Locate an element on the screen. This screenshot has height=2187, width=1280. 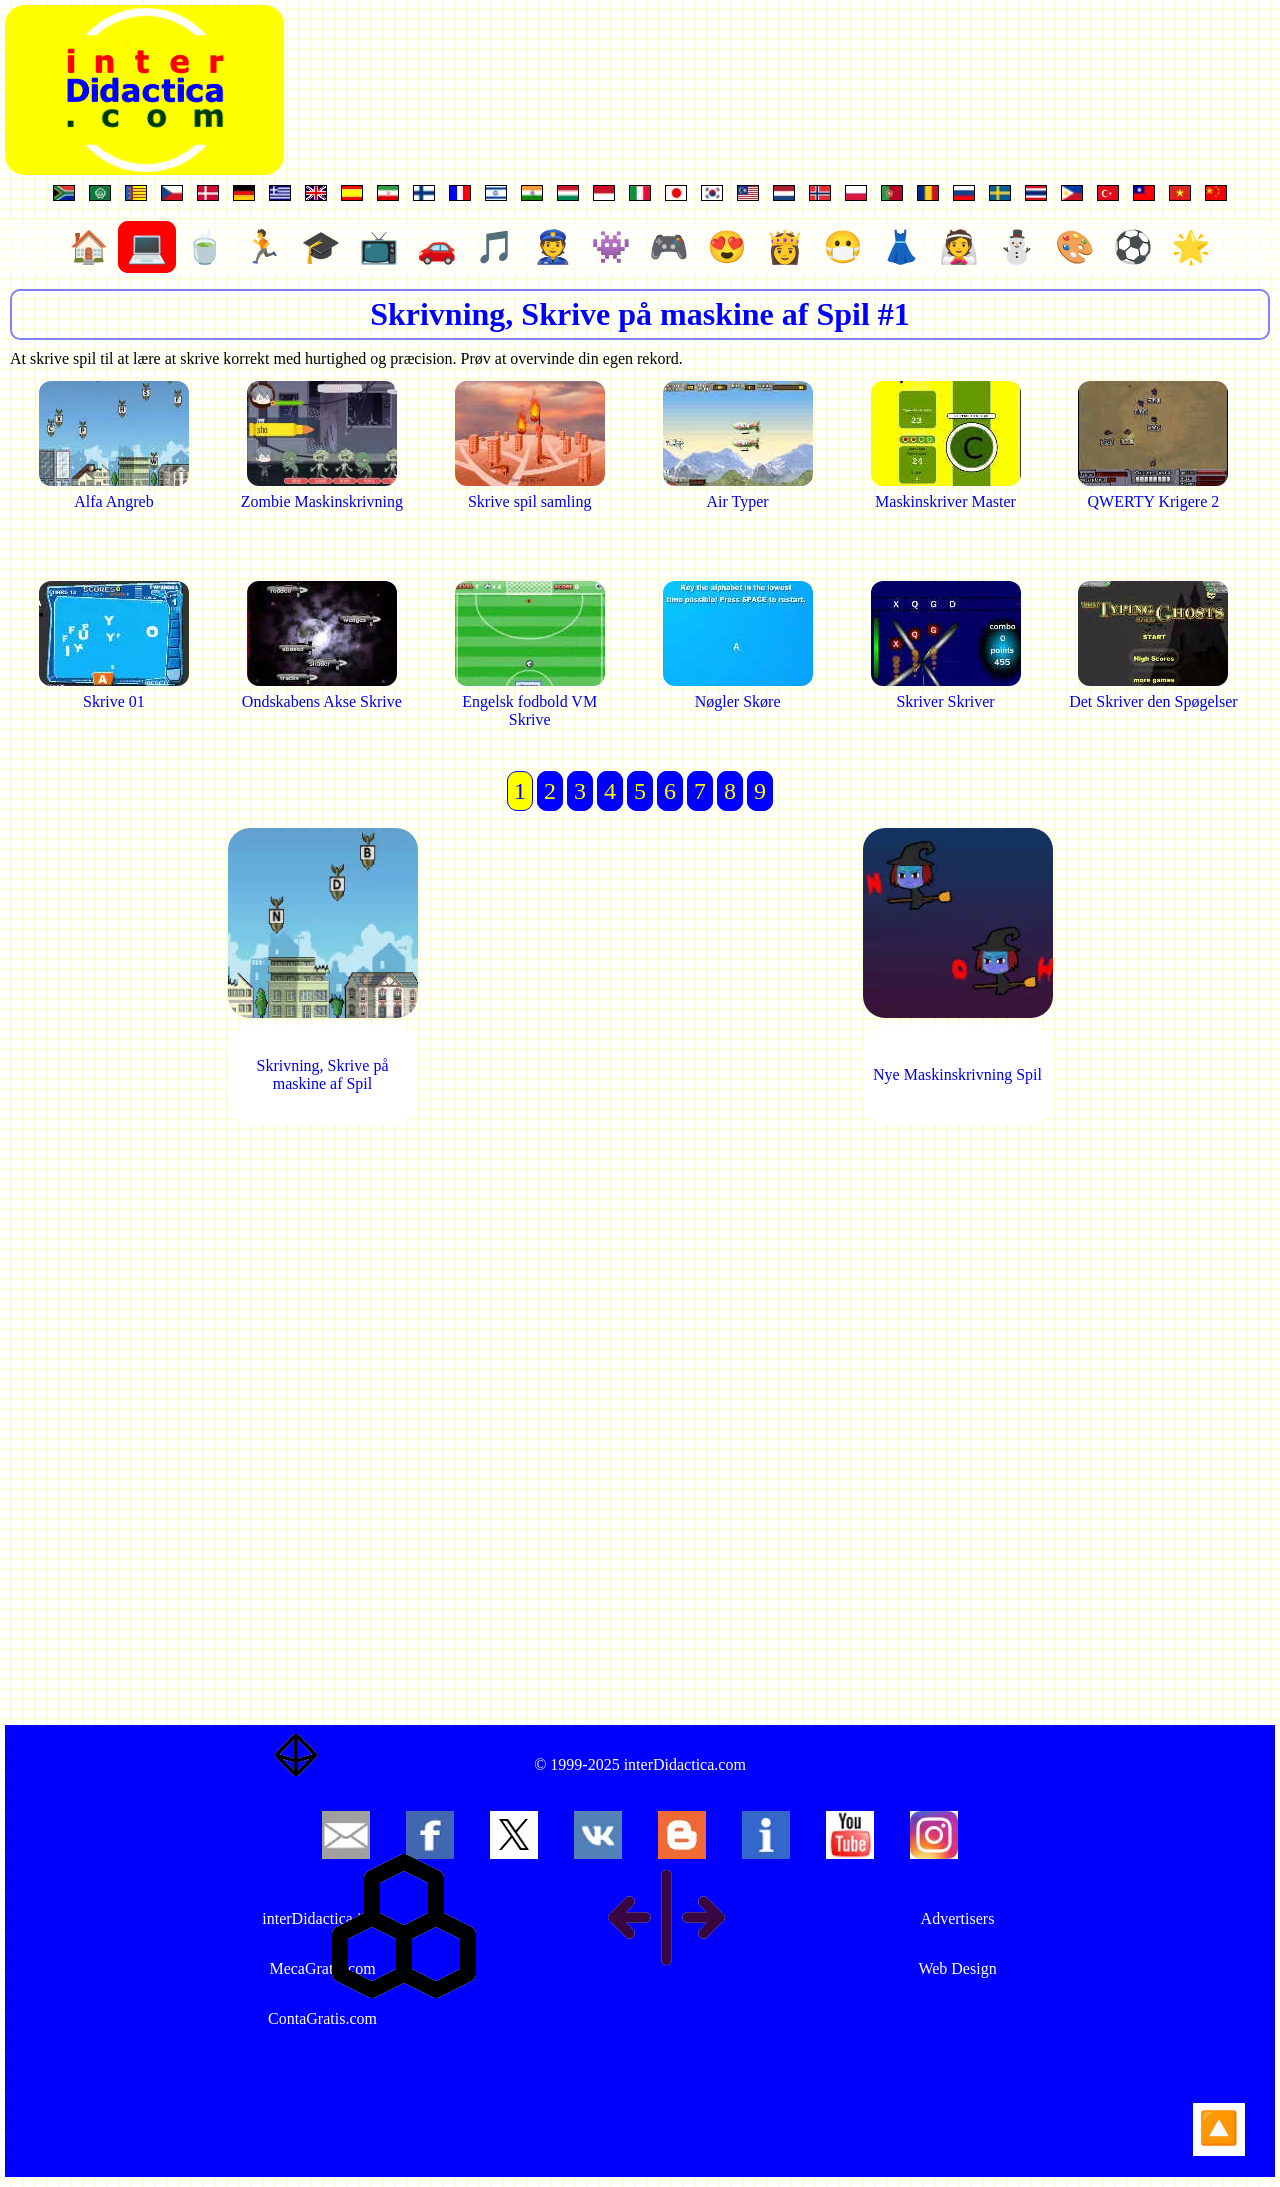
view modular components or building blocks is located at coordinates (404, 1926).